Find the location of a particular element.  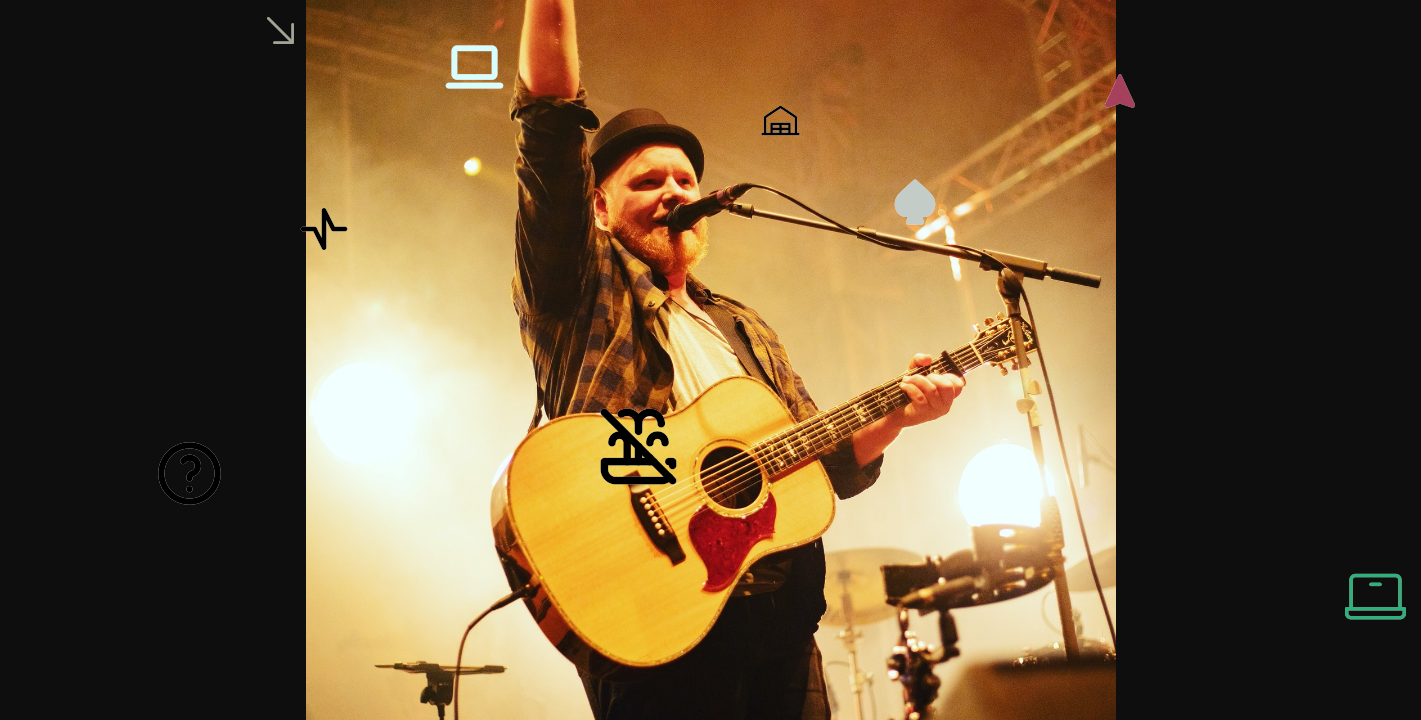

start navigation or get directions is located at coordinates (1120, 91).